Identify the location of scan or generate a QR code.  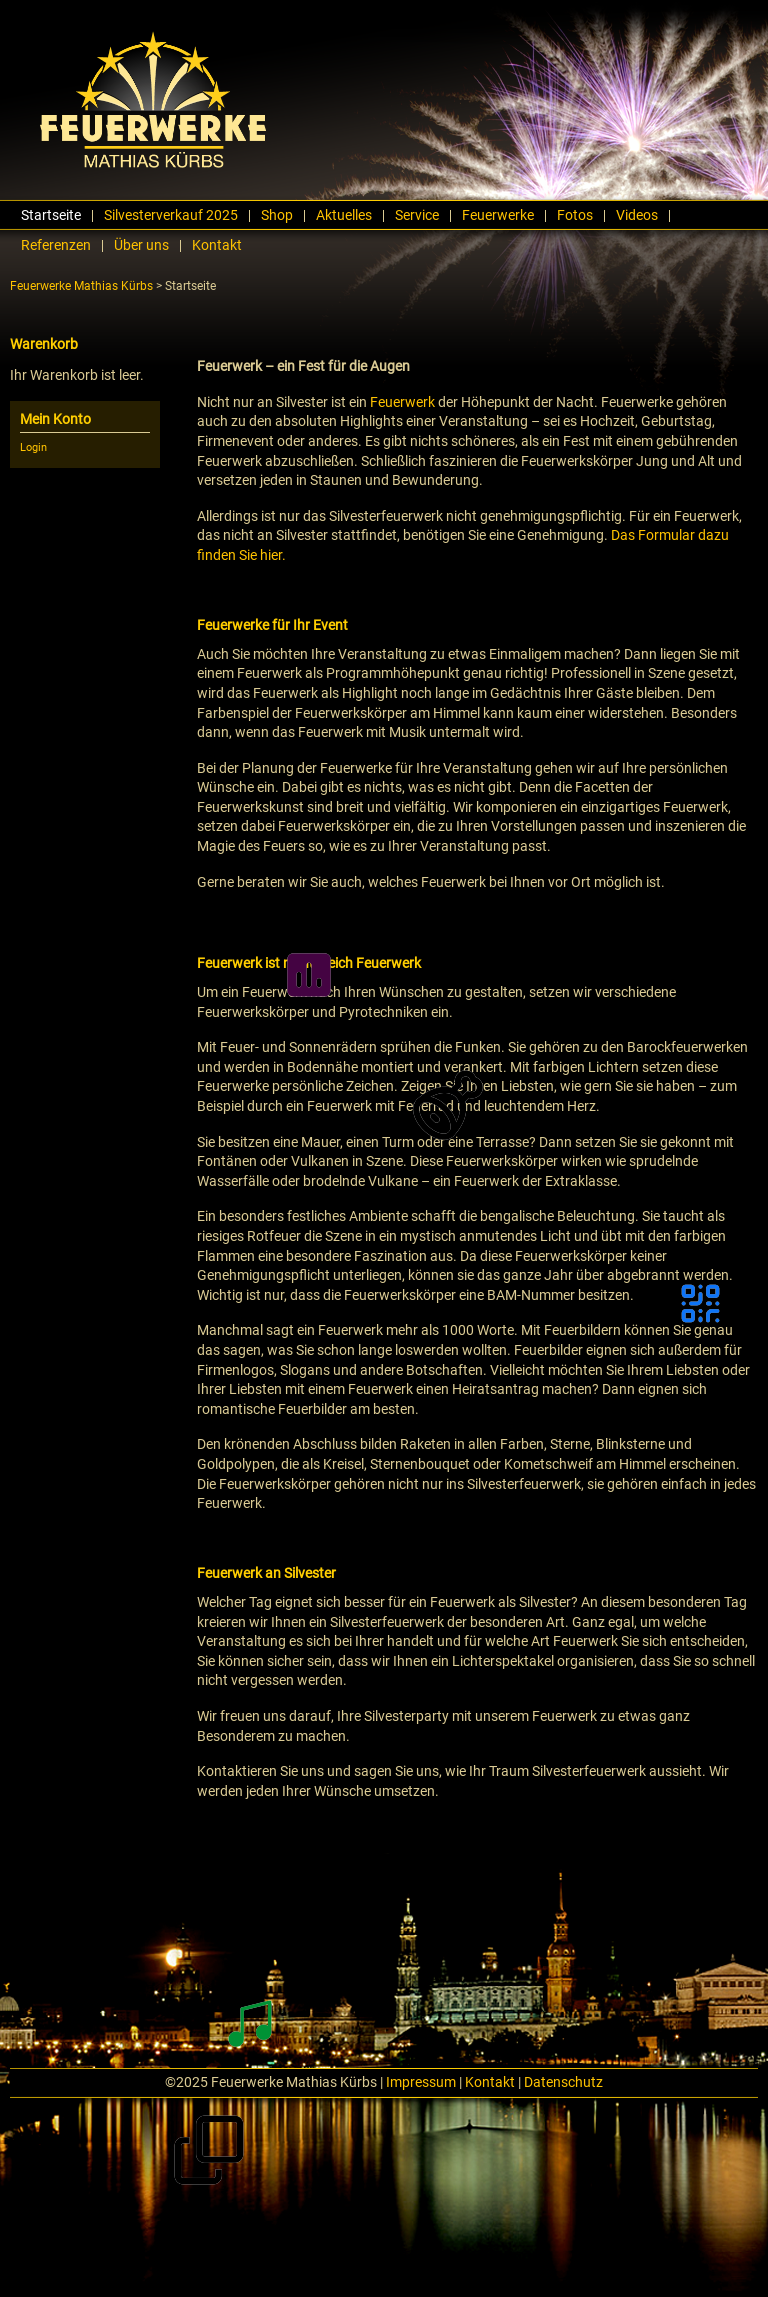
(700, 1303).